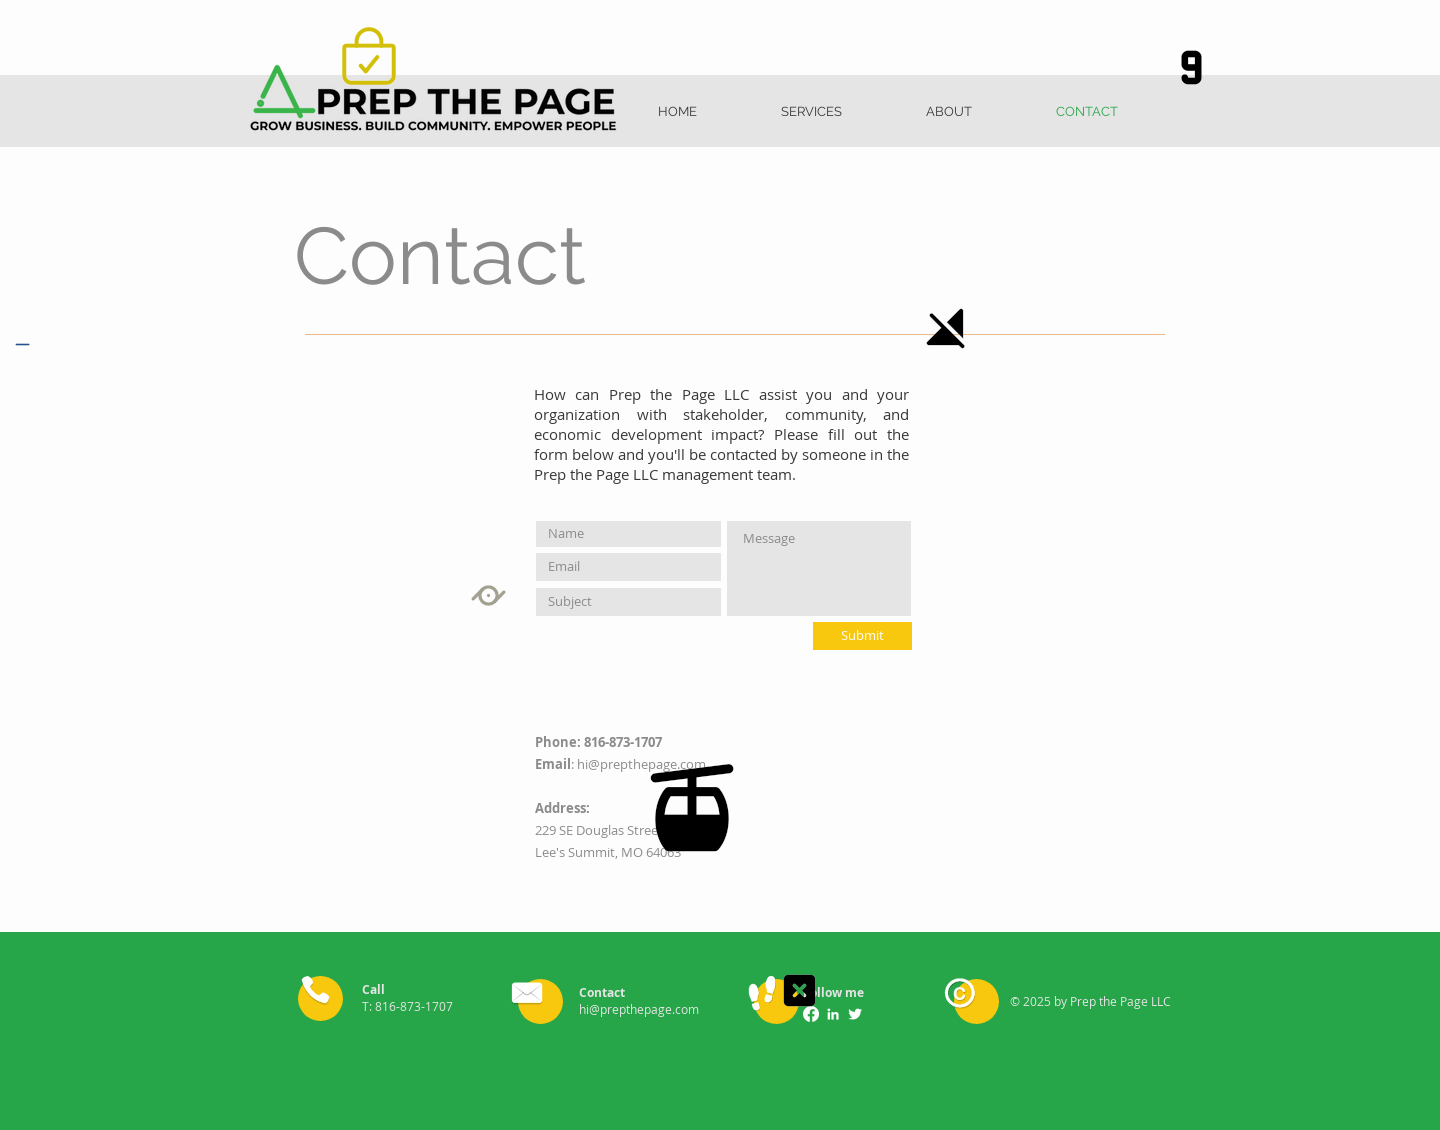 The image size is (1440, 1130). I want to click on order confirmed or purchase complete, so click(369, 56).